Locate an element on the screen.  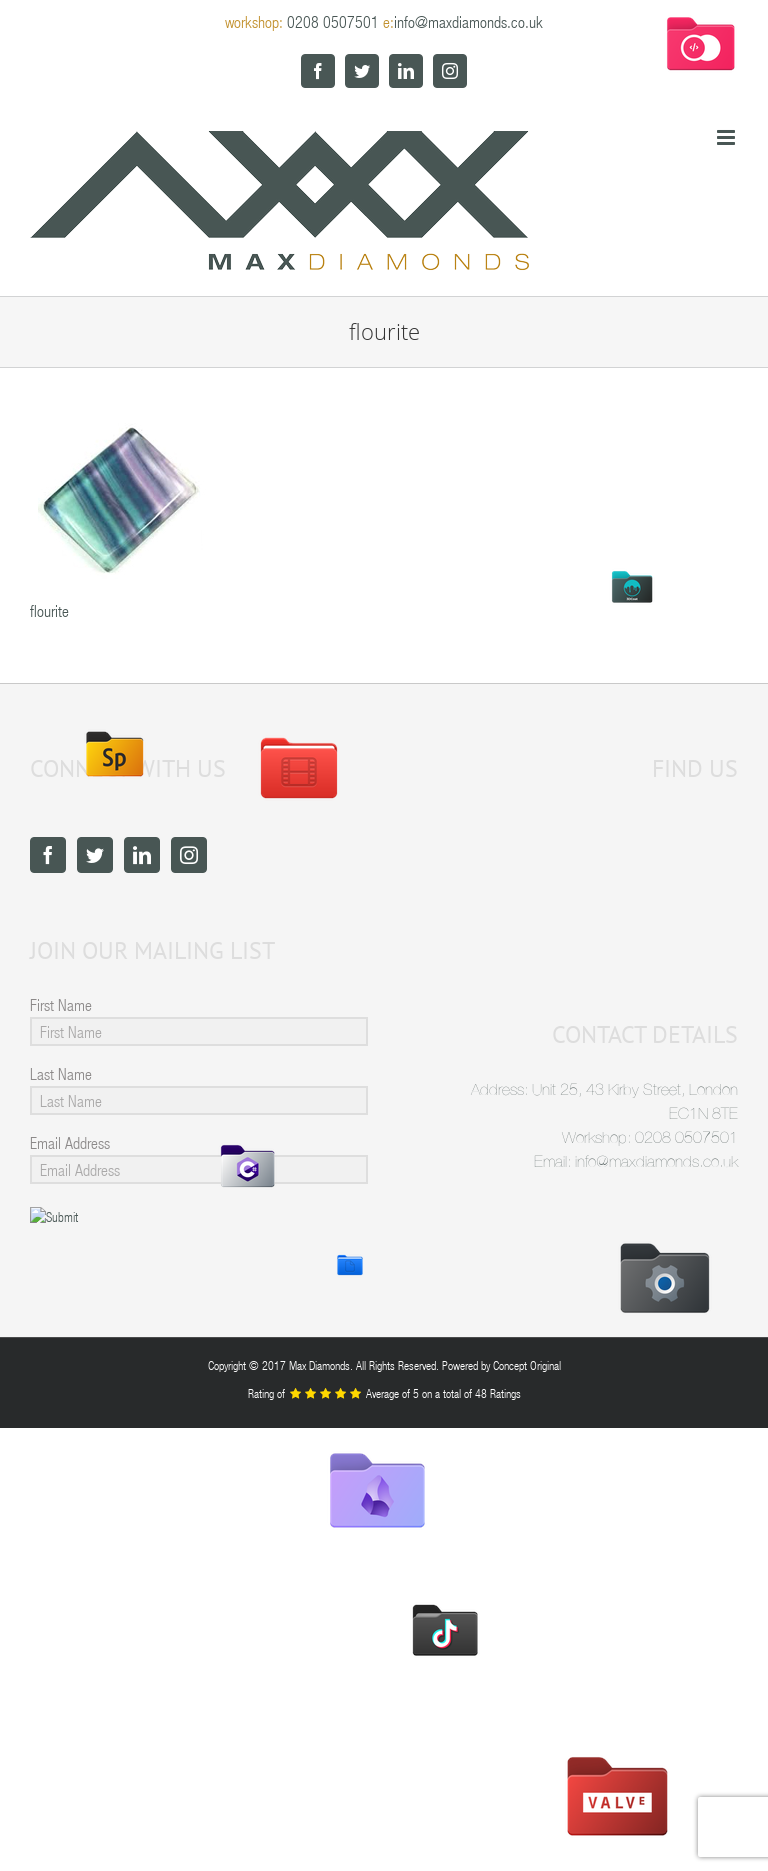
open your videos folder is located at coordinates (299, 768).